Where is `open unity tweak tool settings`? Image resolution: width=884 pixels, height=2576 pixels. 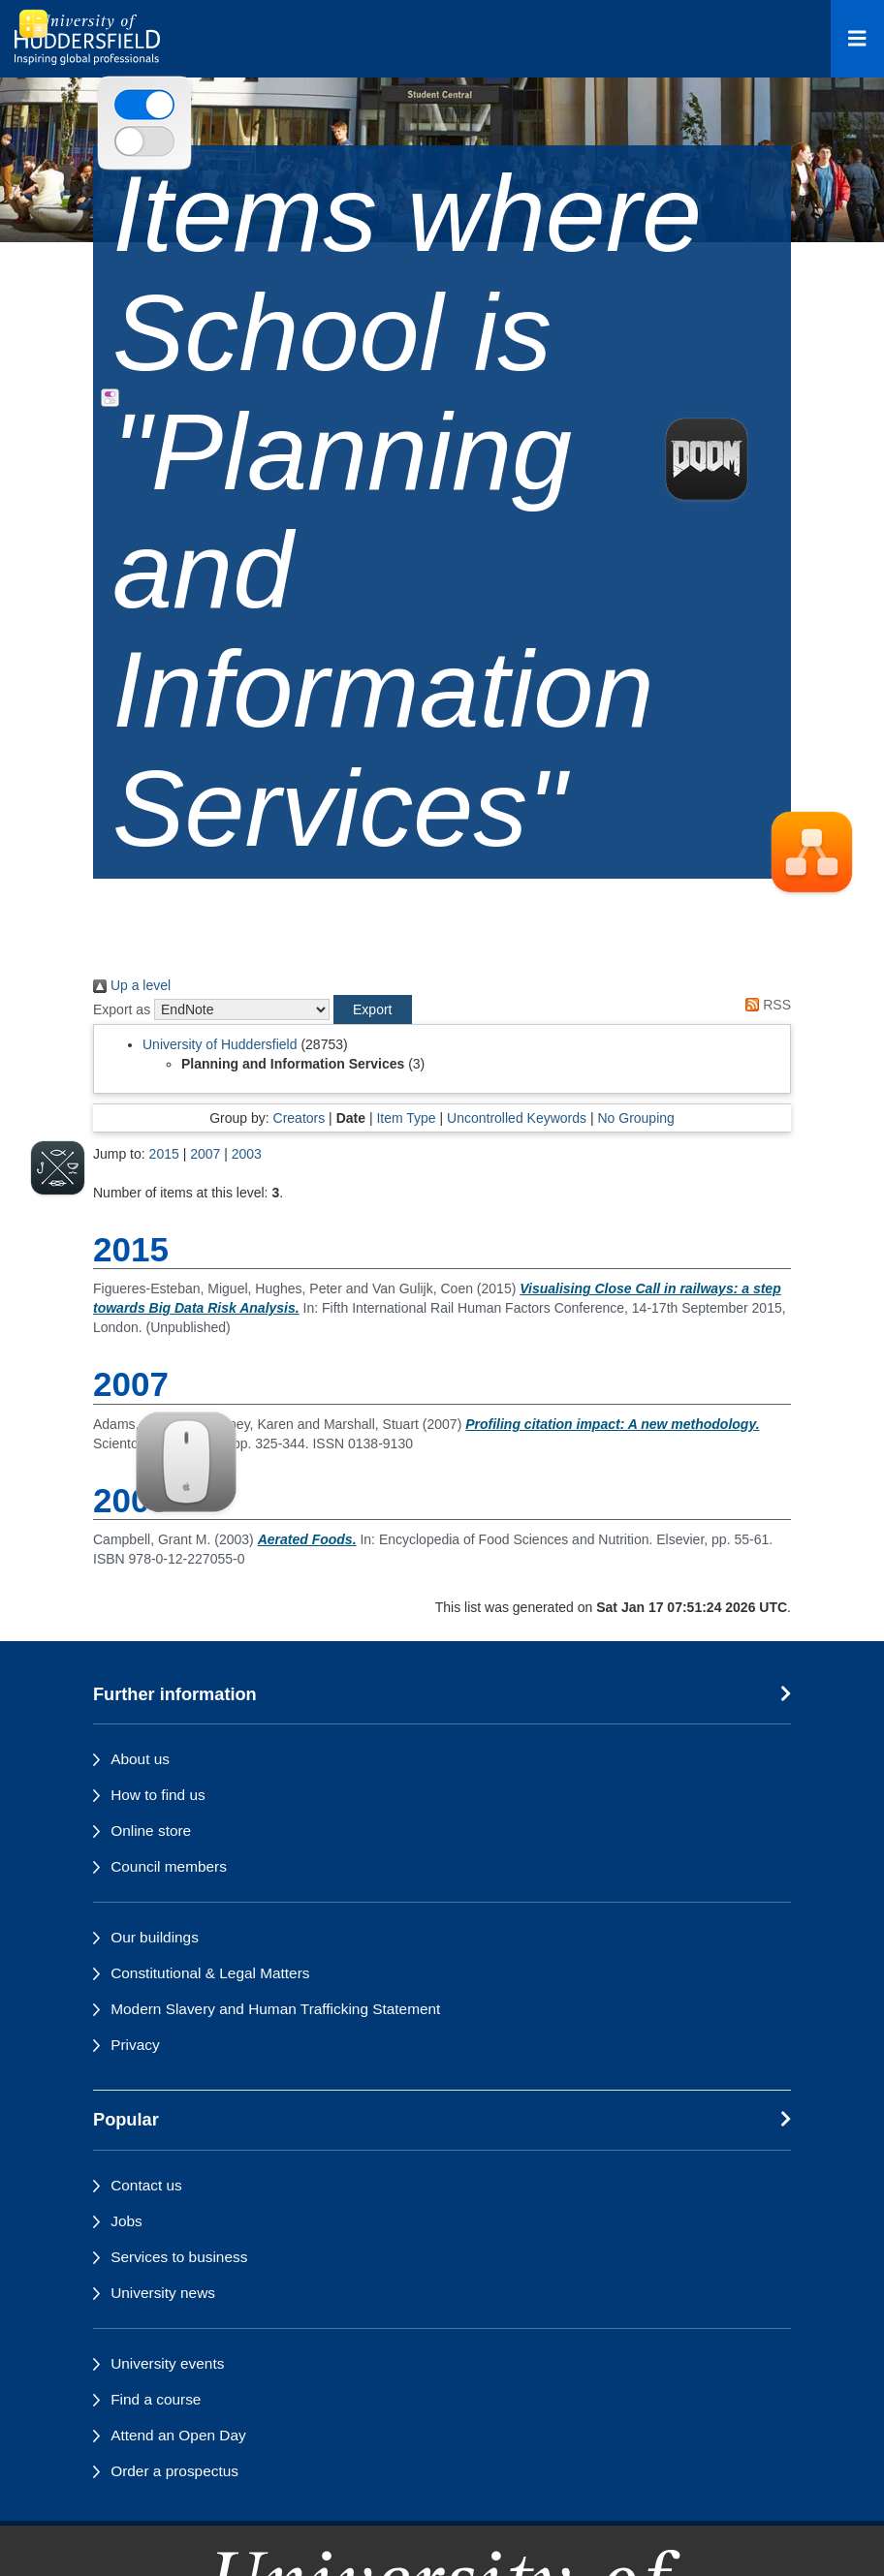 open unity tweak tool settings is located at coordinates (110, 397).